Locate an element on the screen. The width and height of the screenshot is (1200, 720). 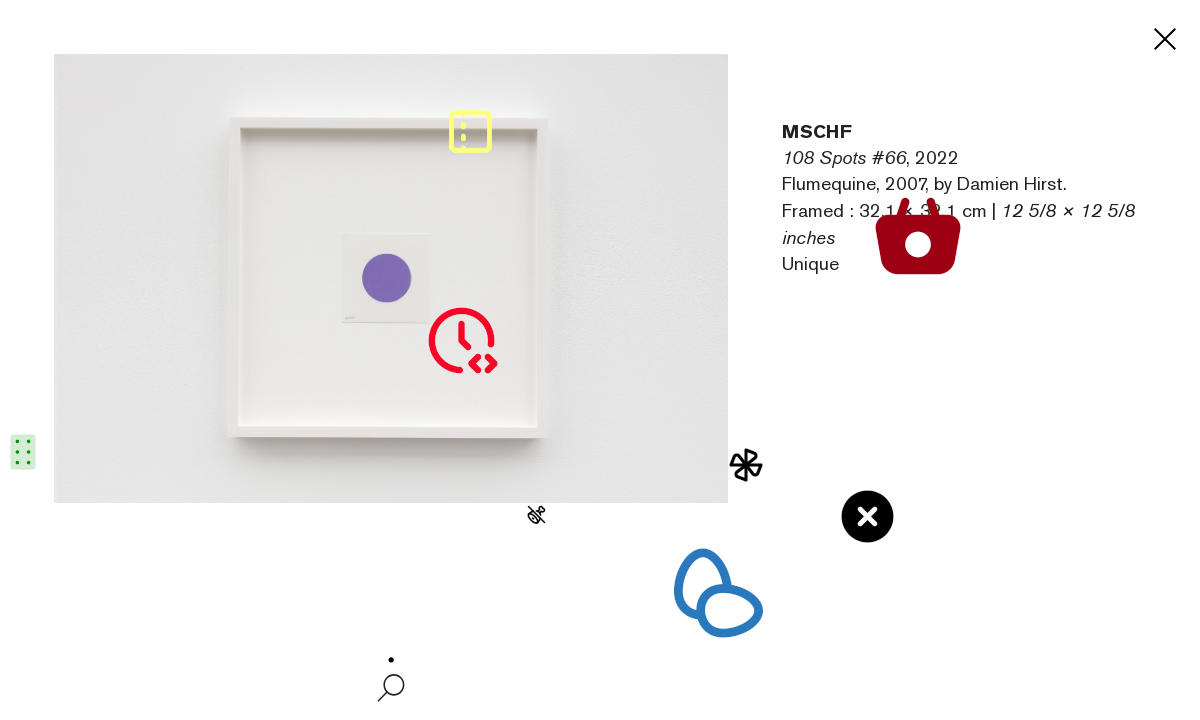
browse egg or breakfast recipes is located at coordinates (718, 588).